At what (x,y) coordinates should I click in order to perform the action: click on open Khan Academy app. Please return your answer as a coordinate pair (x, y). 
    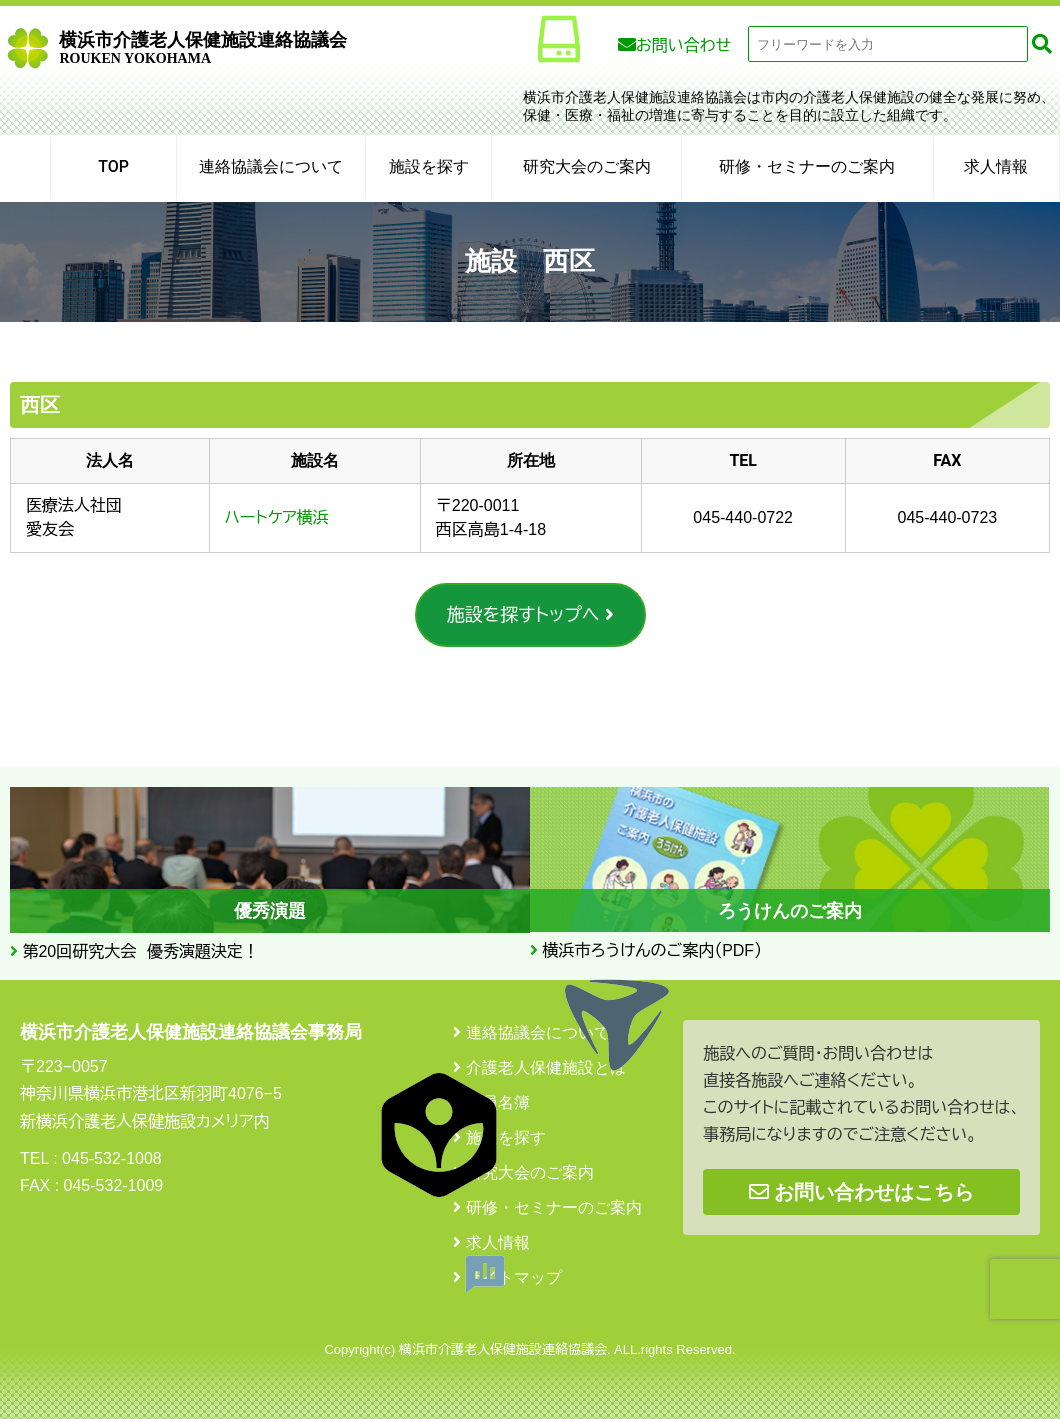
    Looking at the image, I should click on (439, 1135).